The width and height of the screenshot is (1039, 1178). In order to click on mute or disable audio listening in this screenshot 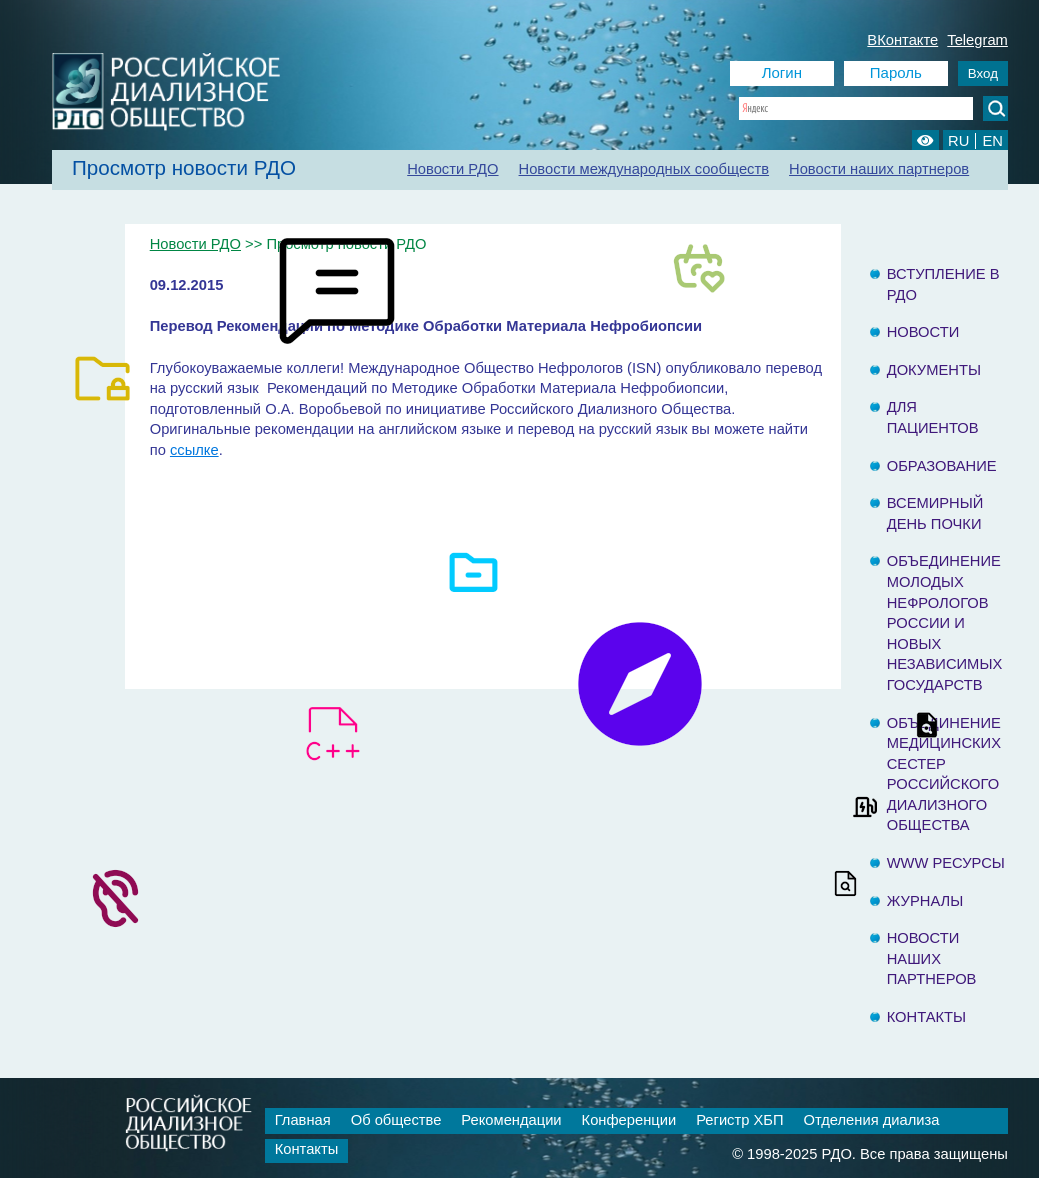, I will do `click(115, 898)`.